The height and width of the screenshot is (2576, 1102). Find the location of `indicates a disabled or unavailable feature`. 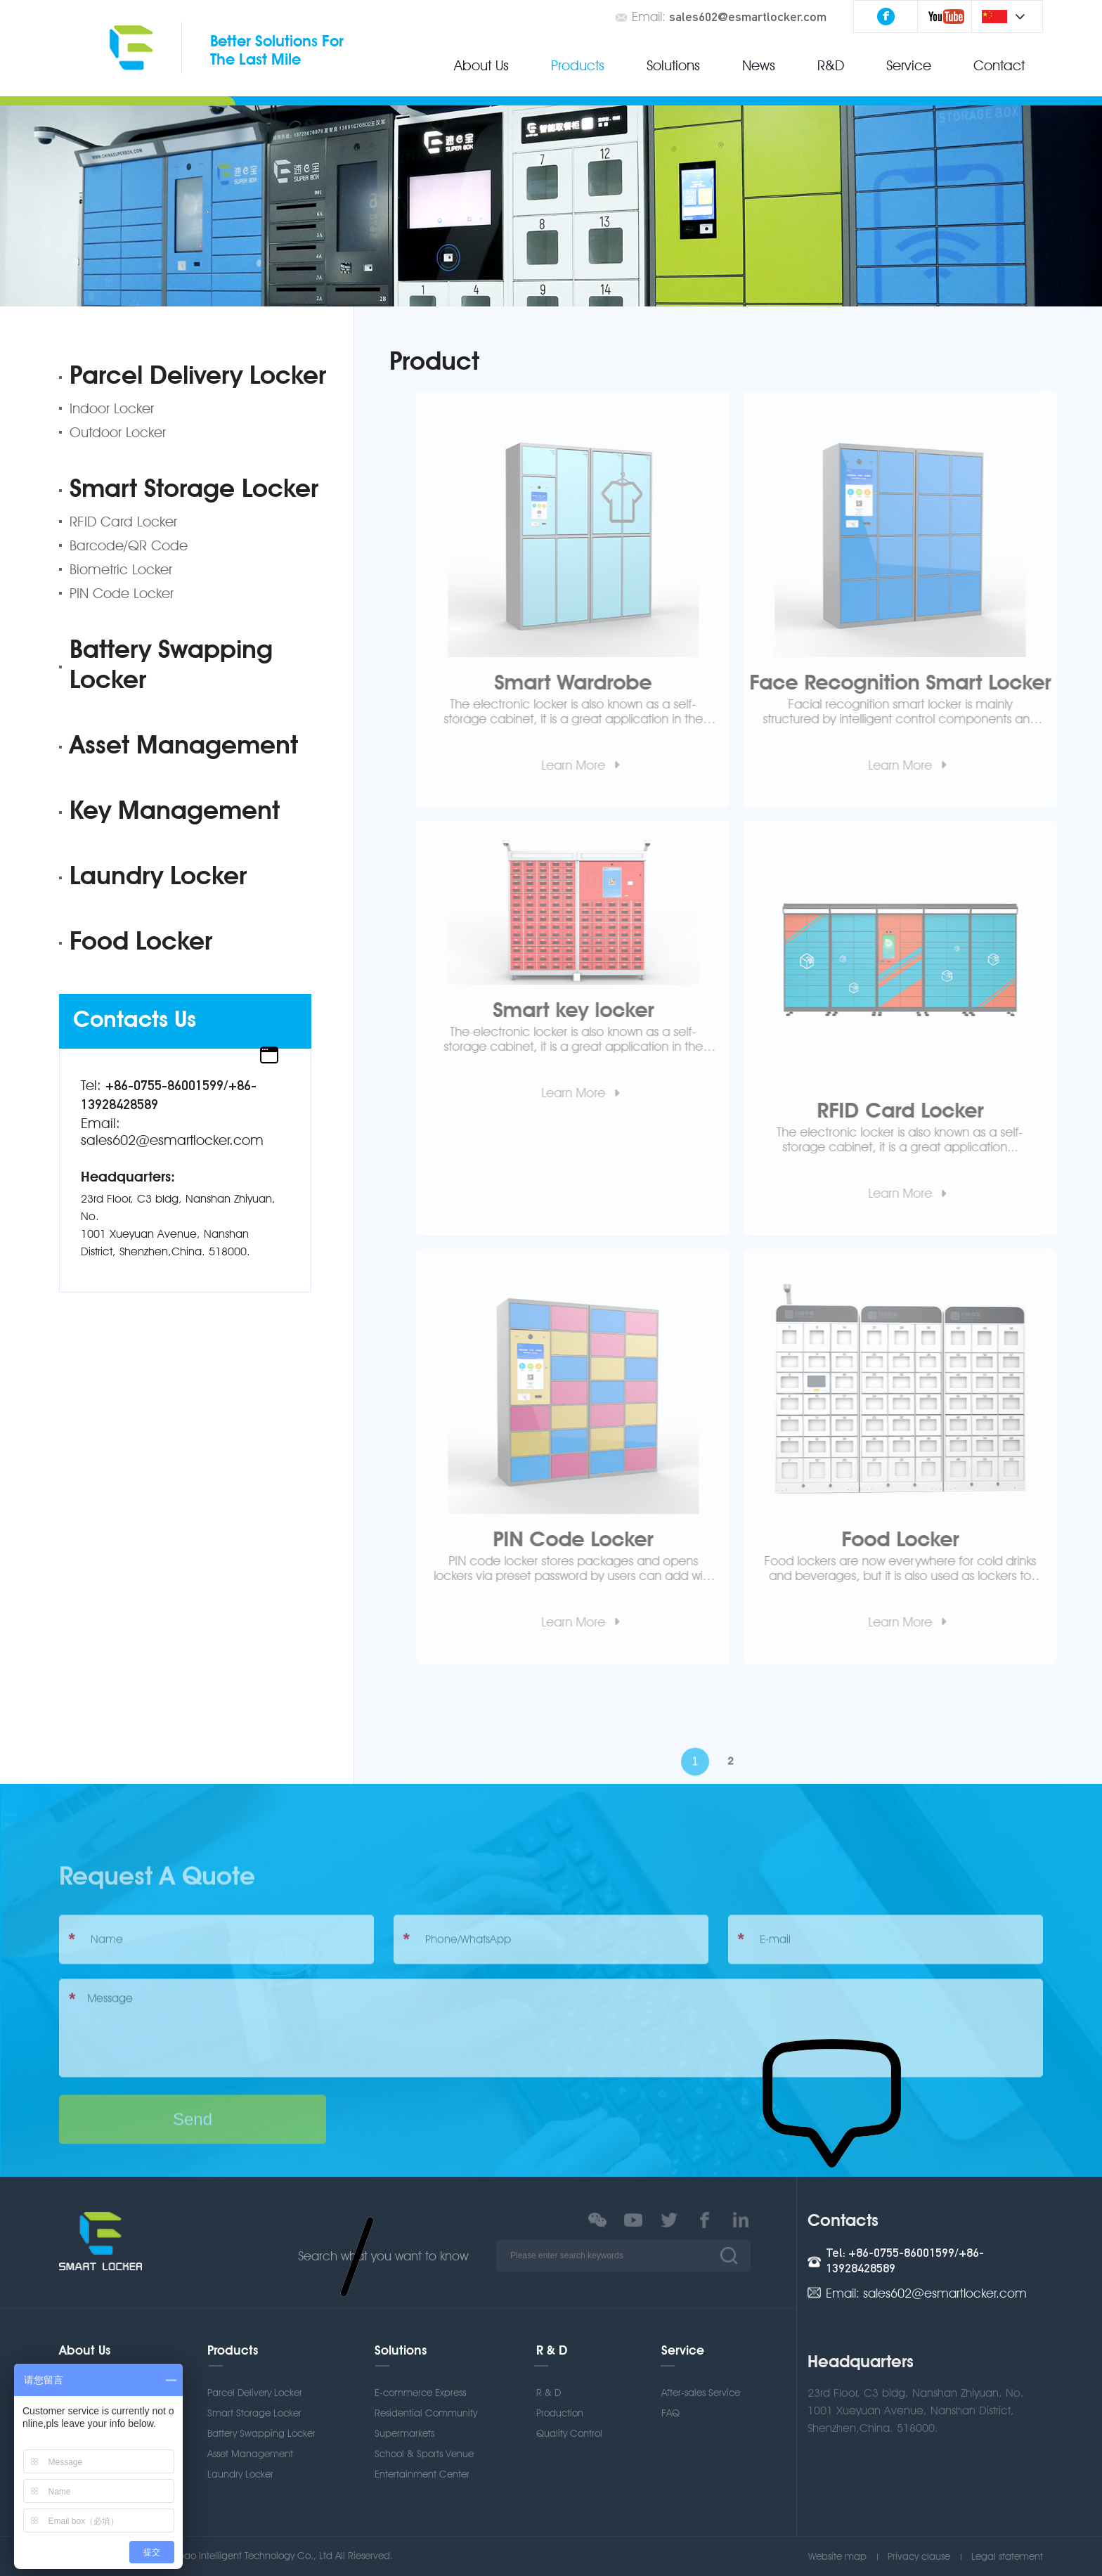

indicates a disabled or unavailable feature is located at coordinates (357, 2257).